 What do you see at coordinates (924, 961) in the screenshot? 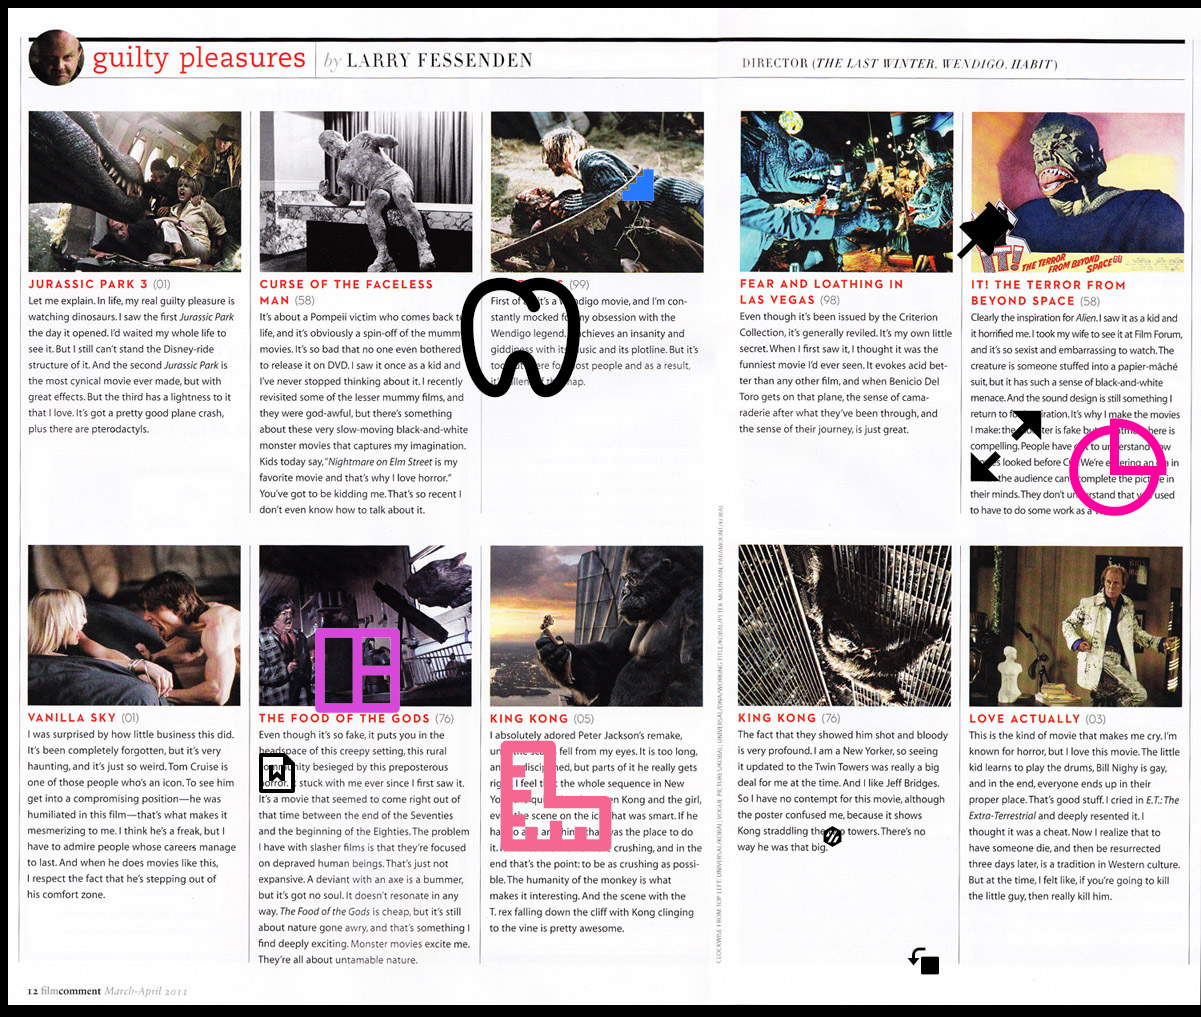
I see `rotate object counterclockwise` at bounding box center [924, 961].